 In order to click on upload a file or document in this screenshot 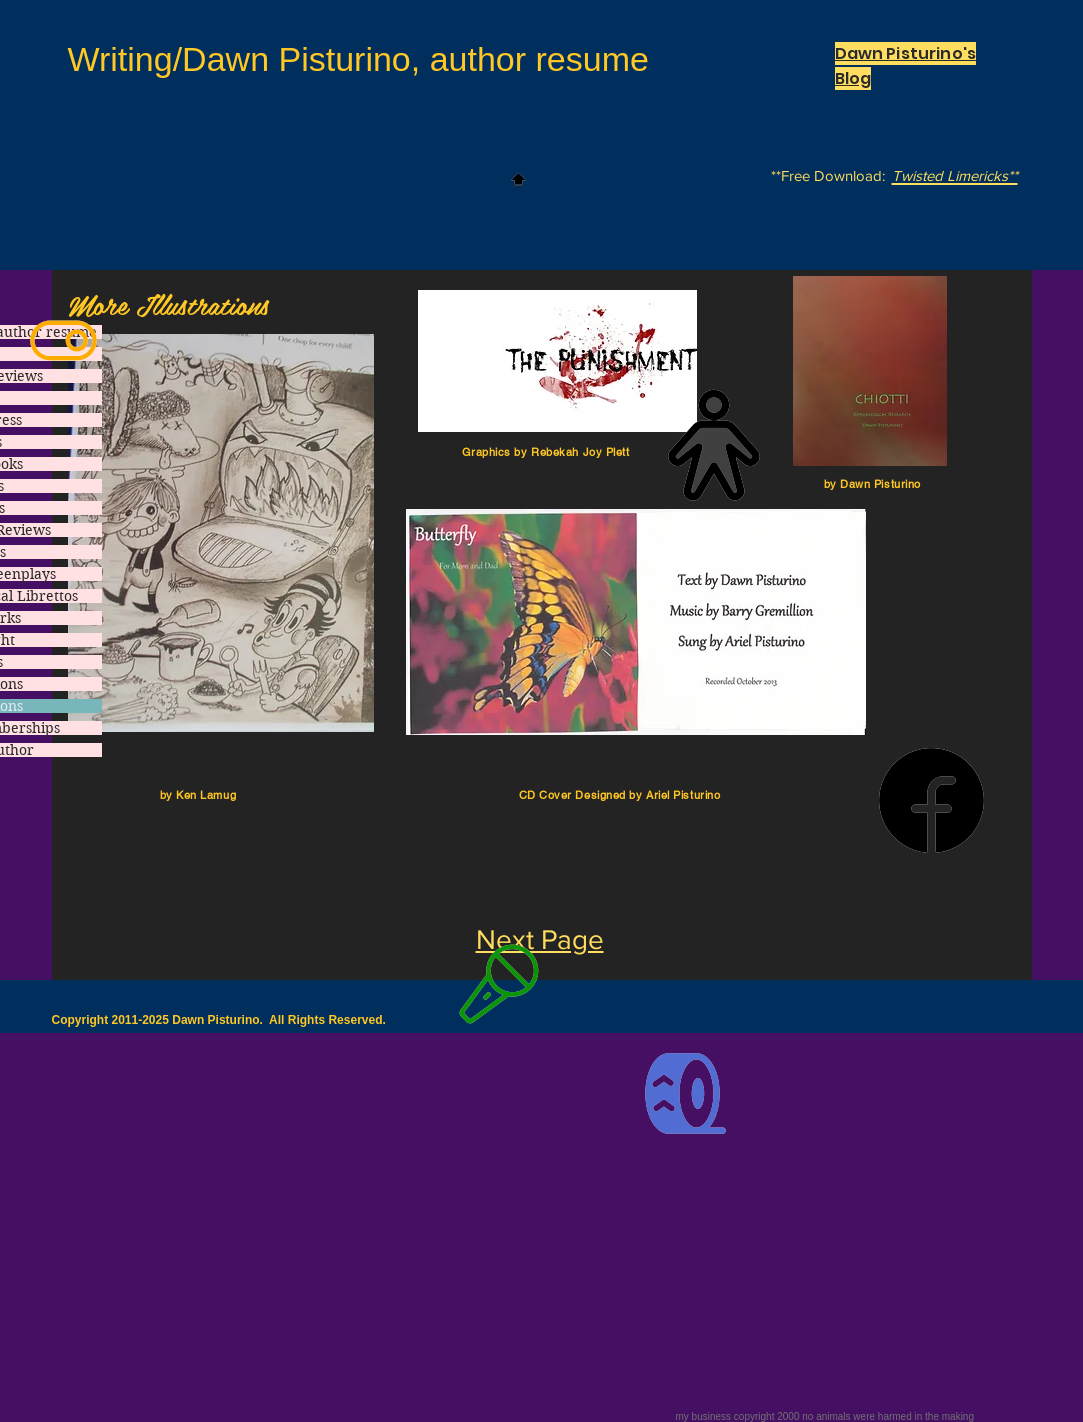, I will do `click(518, 180)`.